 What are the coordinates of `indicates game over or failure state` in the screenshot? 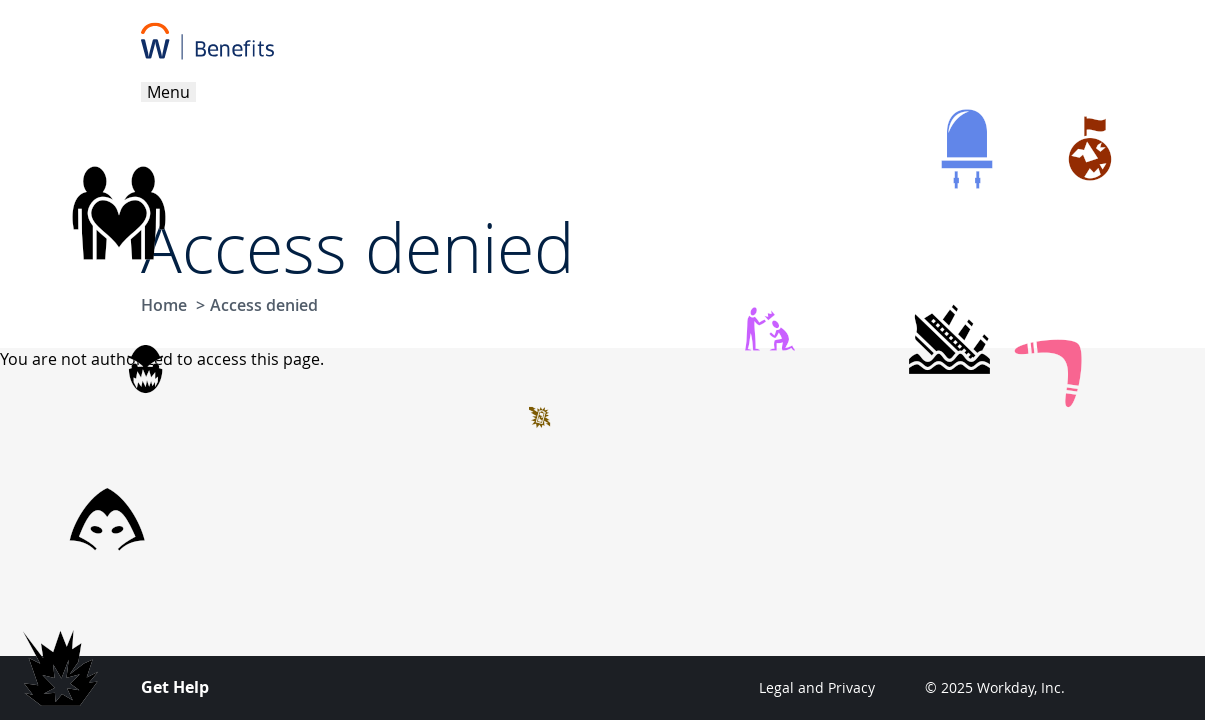 It's located at (949, 333).